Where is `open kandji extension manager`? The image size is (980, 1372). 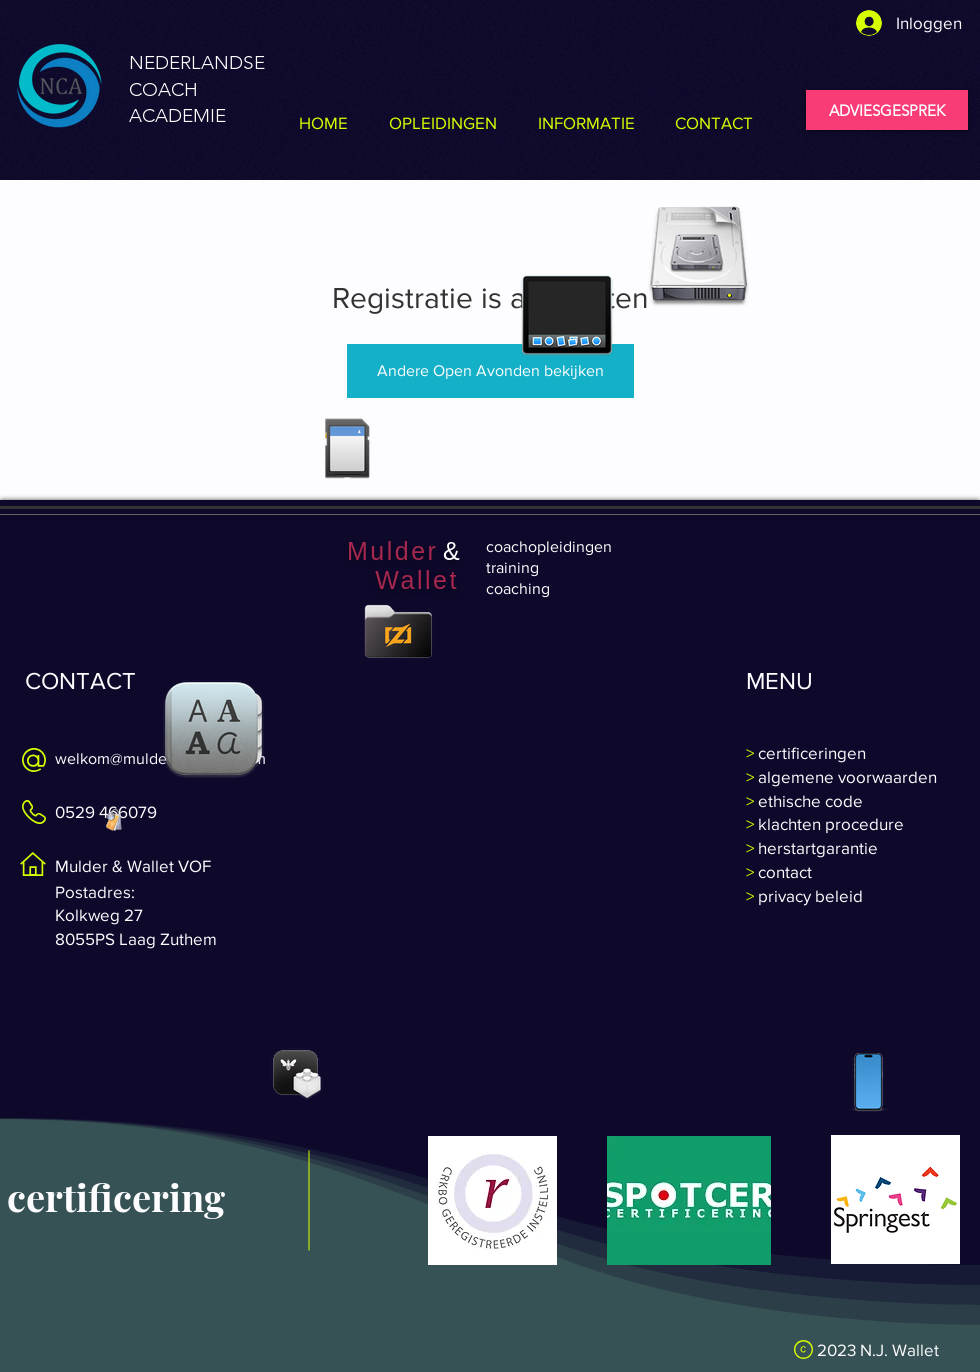
open kandji extension manager is located at coordinates (295, 1072).